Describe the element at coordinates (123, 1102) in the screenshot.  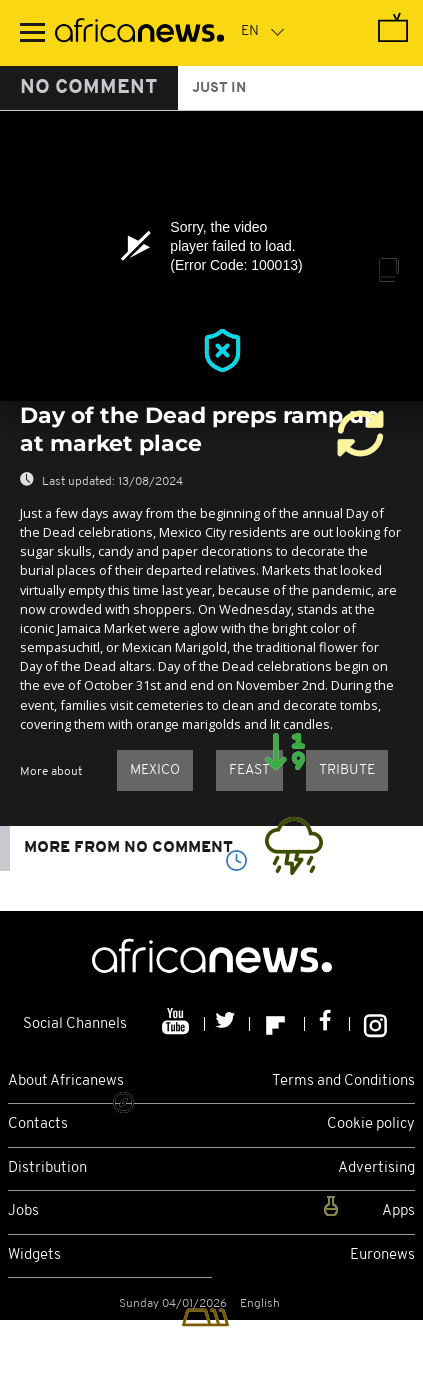
I see `access navigation or directional tools` at that location.